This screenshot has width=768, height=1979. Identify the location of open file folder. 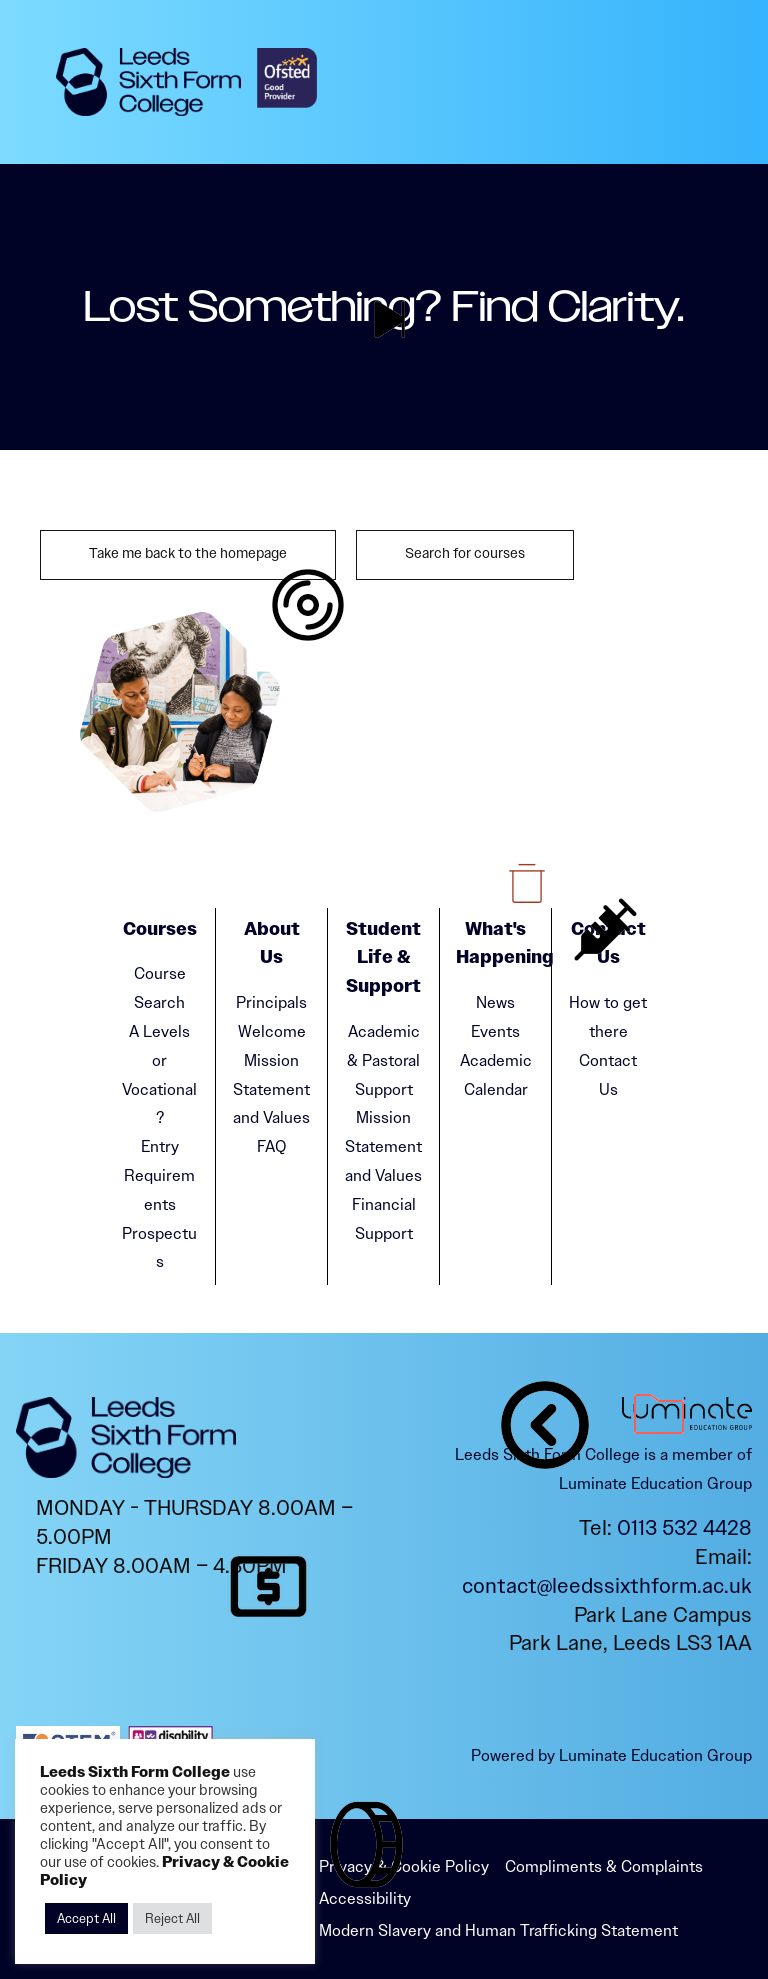
(659, 1413).